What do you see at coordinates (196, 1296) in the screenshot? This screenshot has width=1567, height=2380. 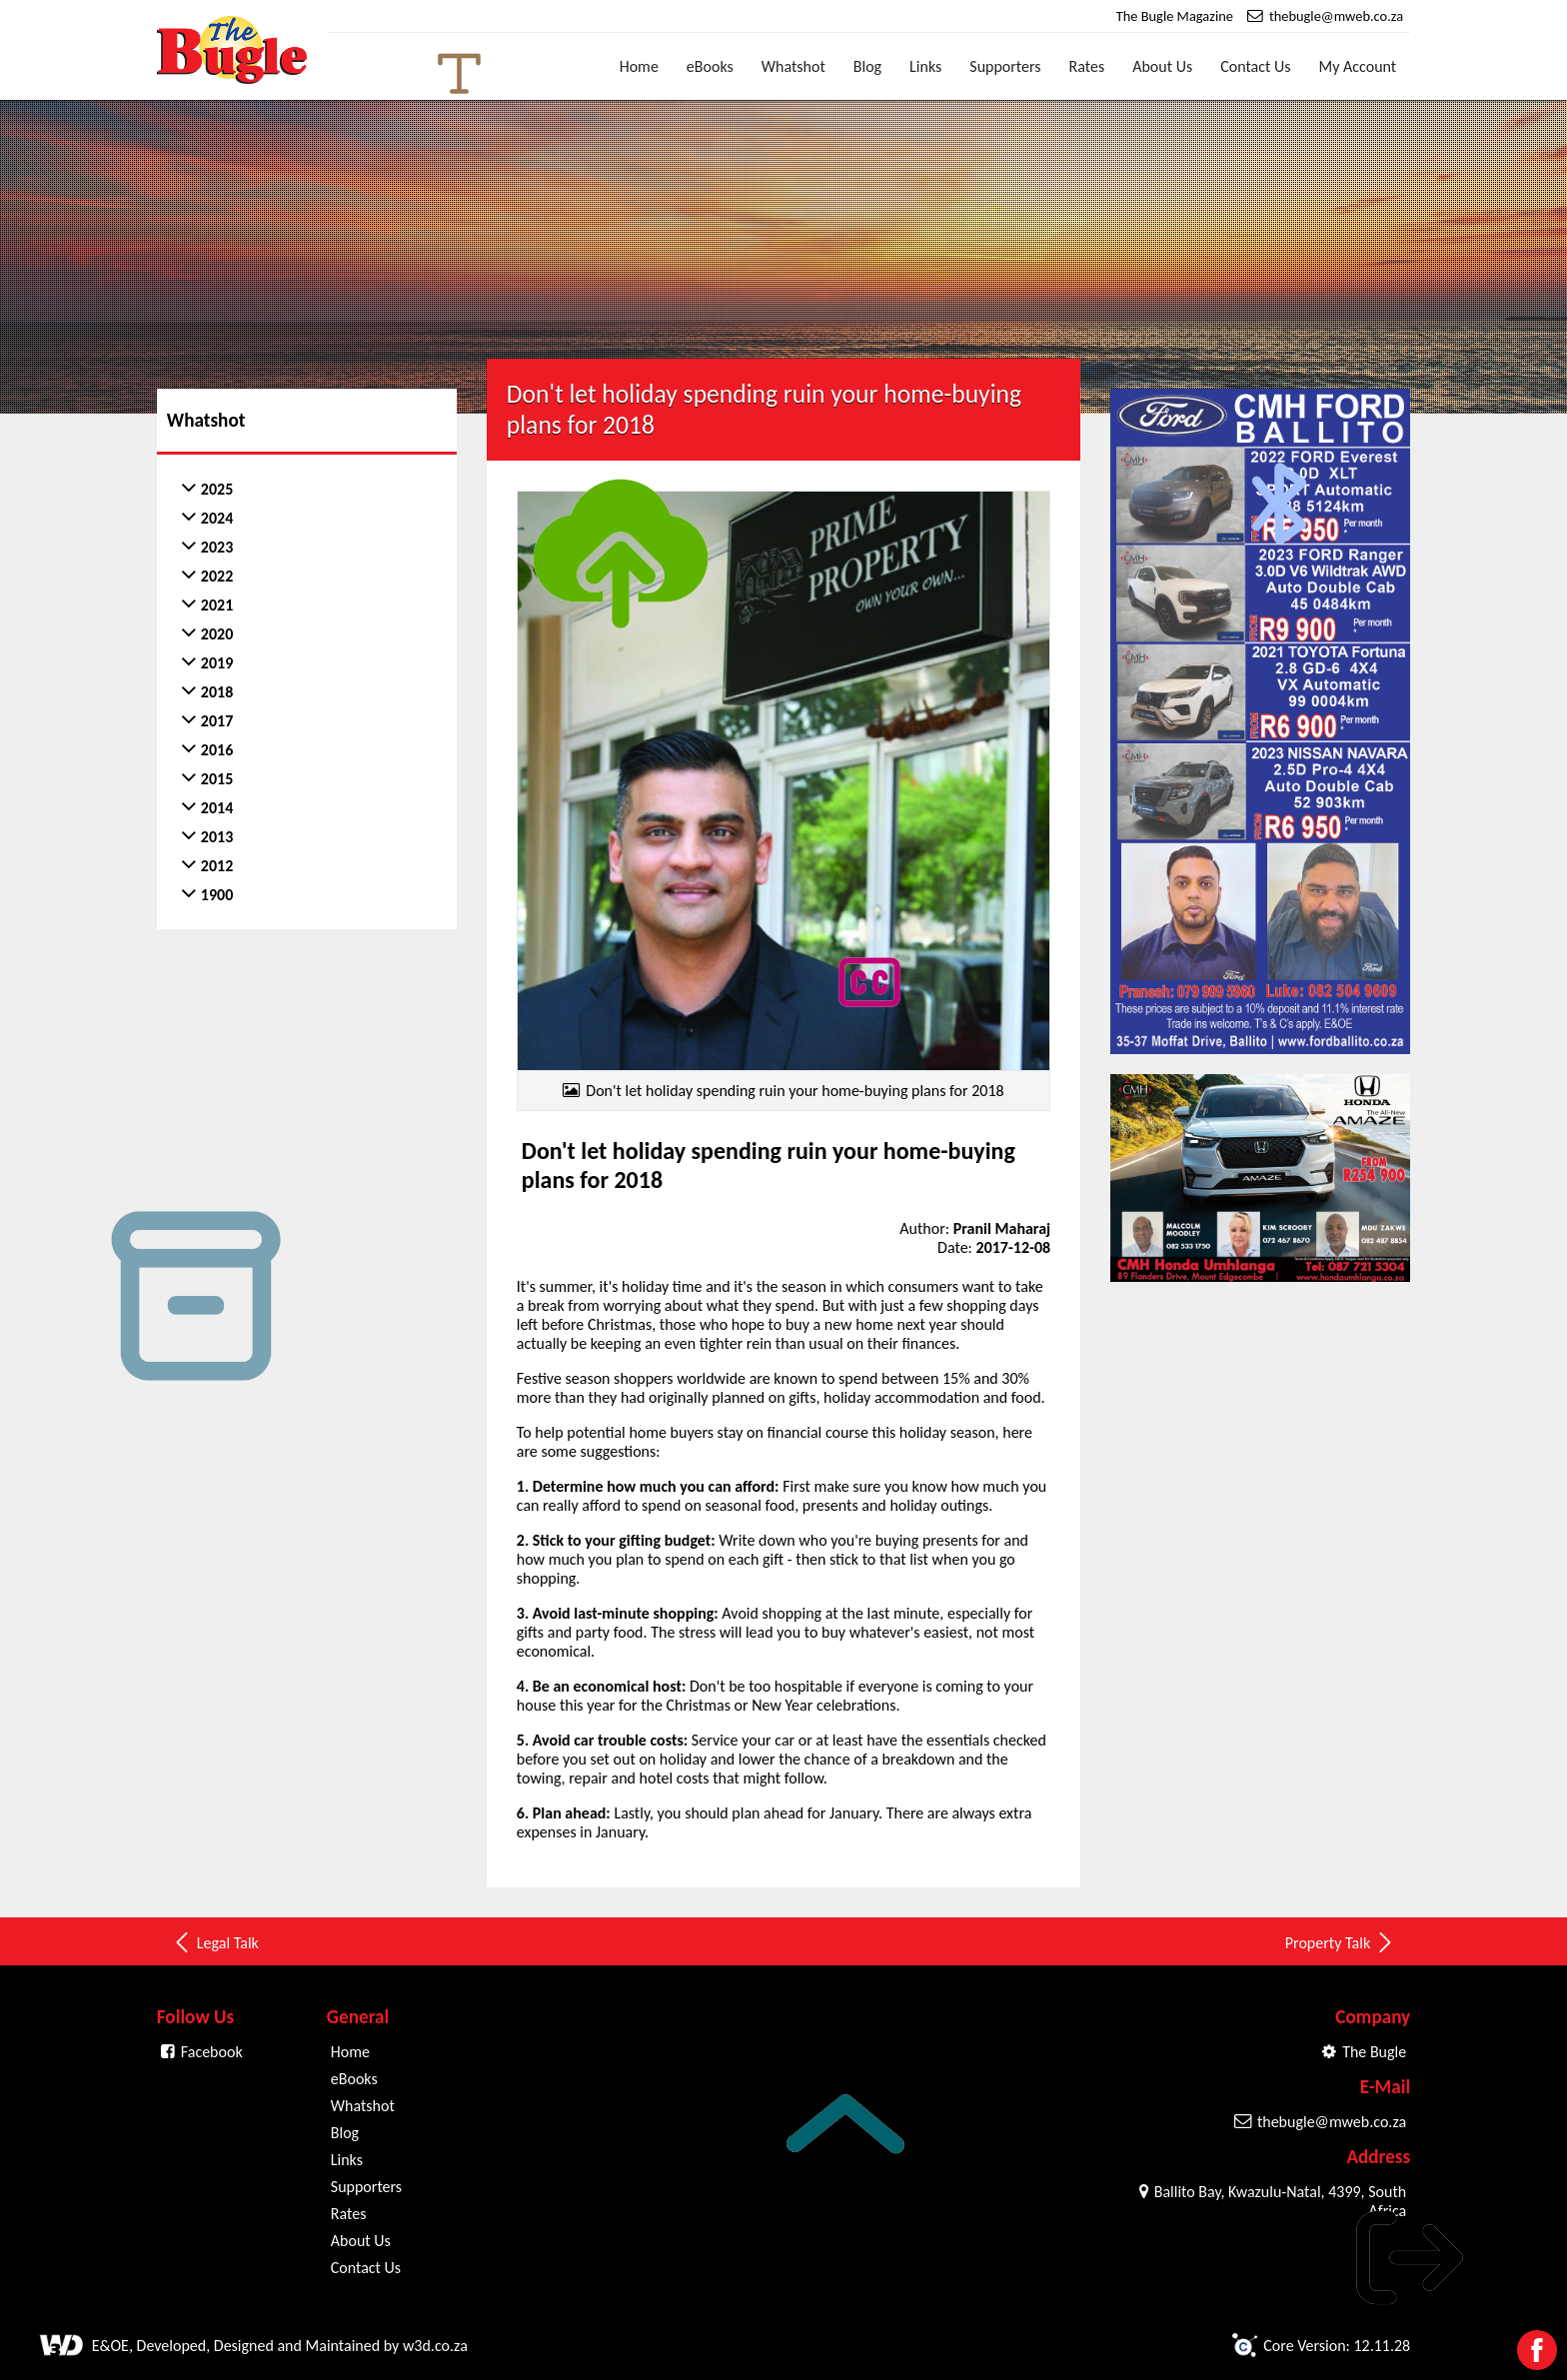 I see `archive this item` at bounding box center [196, 1296].